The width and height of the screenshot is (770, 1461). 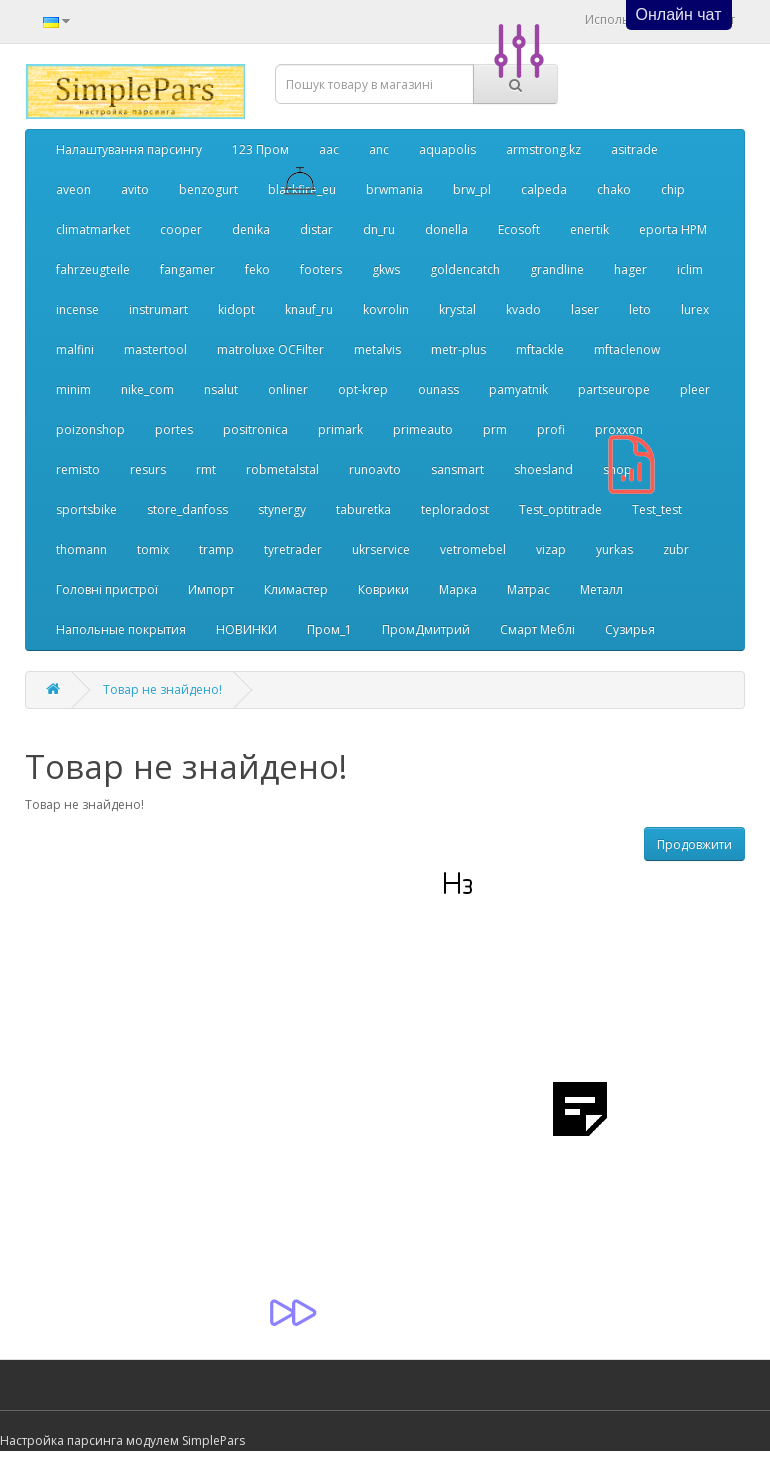 What do you see at coordinates (458, 883) in the screenshot?
I see `format text as heading level 3` at bounding box center [458, 883].